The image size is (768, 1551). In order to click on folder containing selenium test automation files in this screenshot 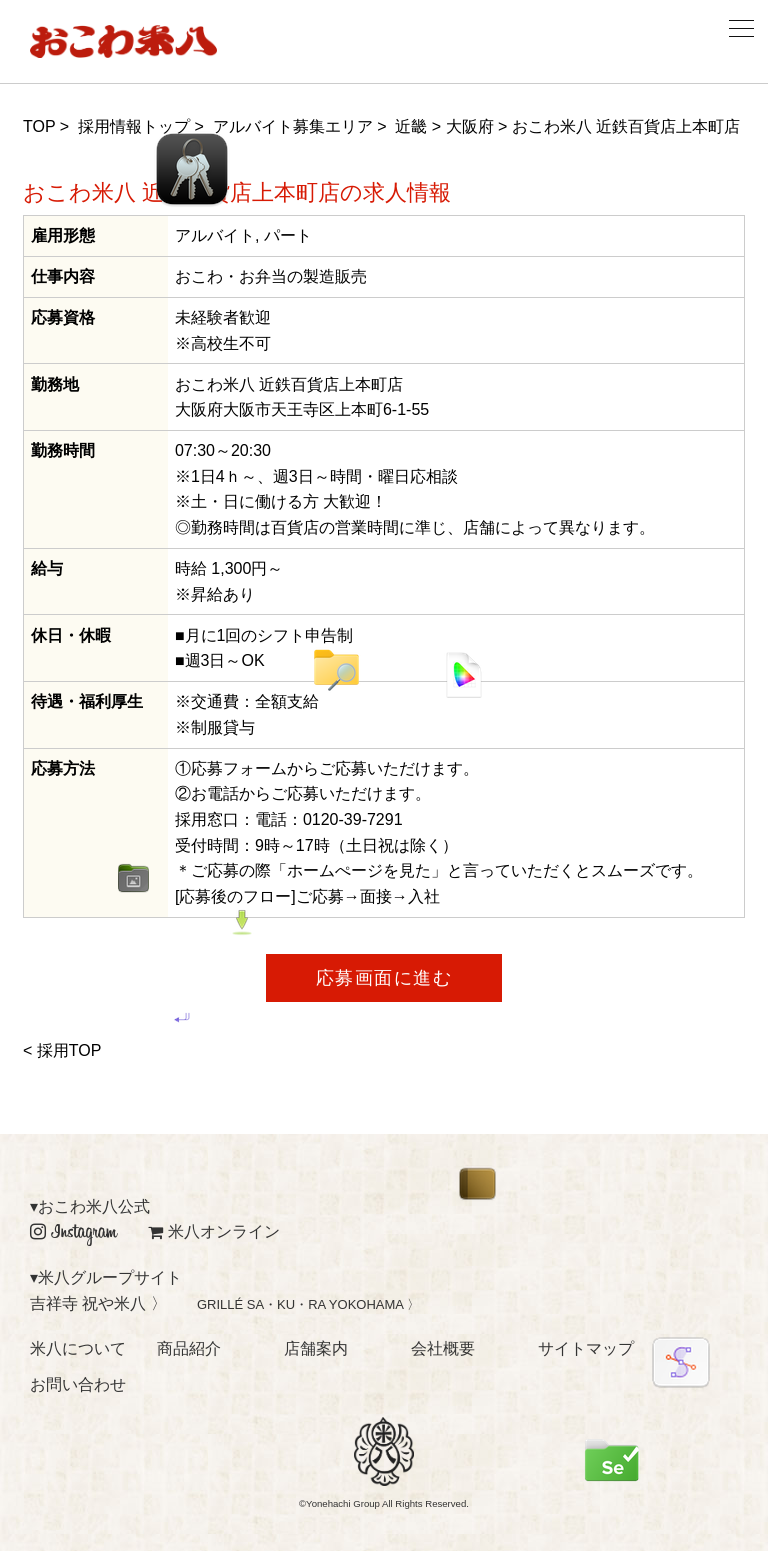, I will do `click(611, 1461)`.